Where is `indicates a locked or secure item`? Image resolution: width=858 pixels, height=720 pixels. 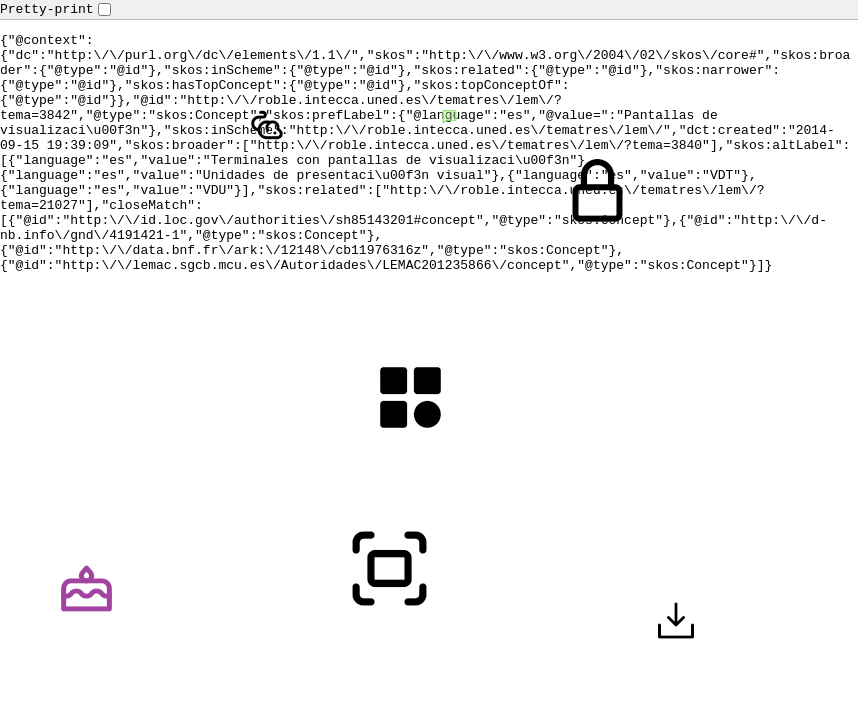
indicates a locked or secure item is located at coordinates (597, 192).